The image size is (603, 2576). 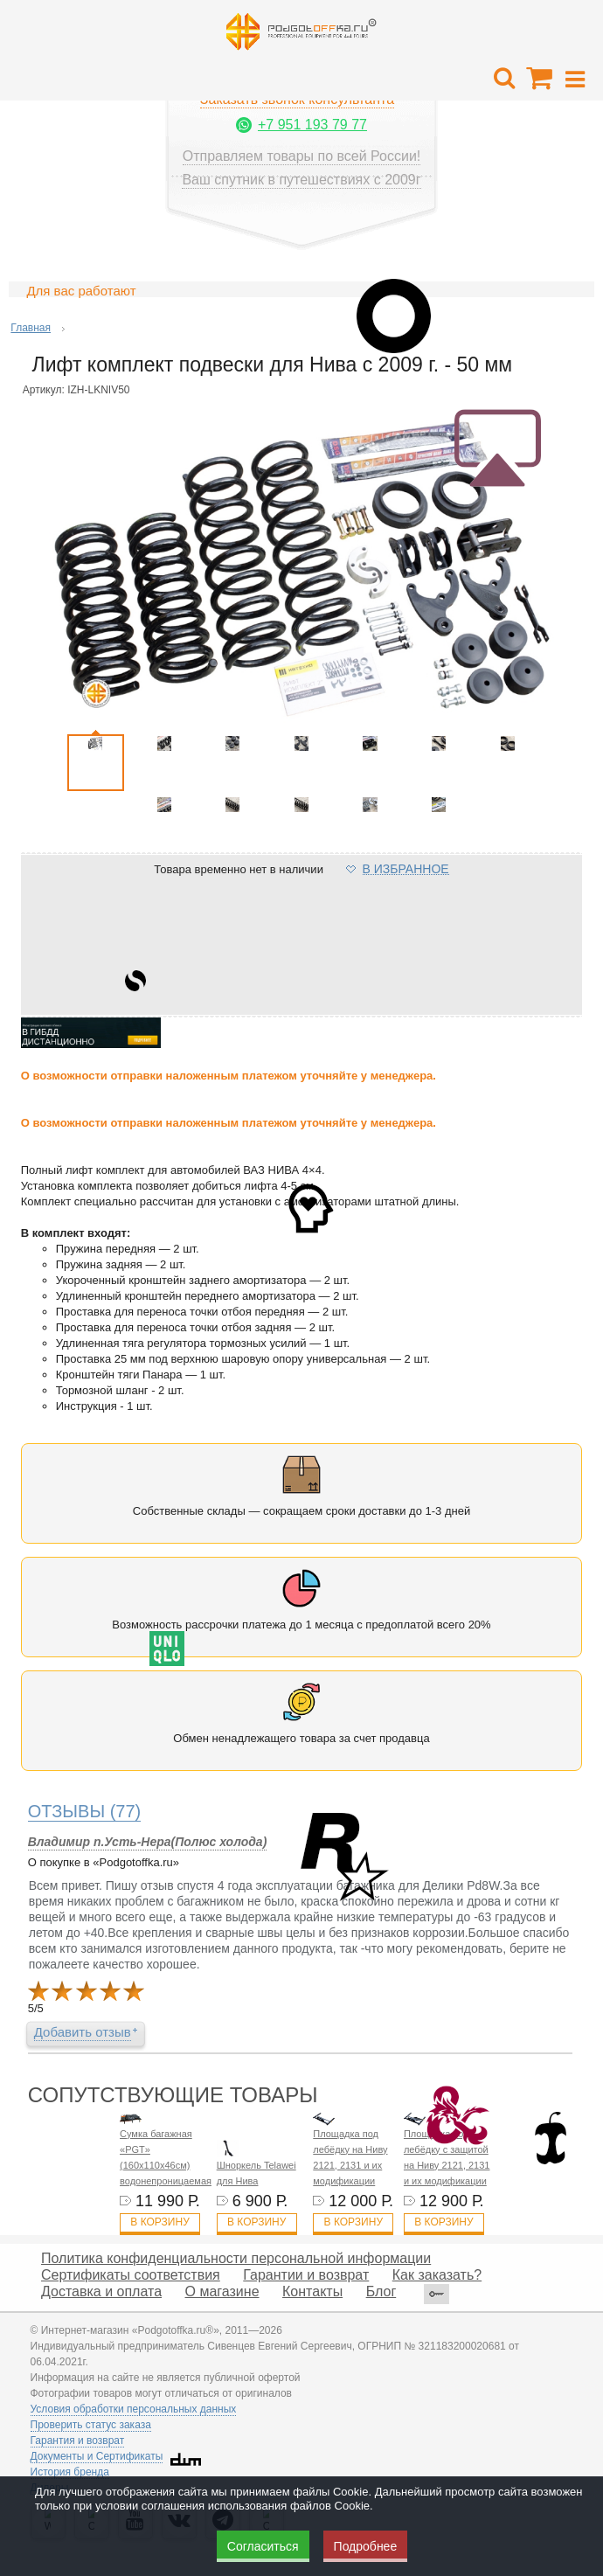 I want to click on dwm window manager logo, so click(x=185, y=2459).